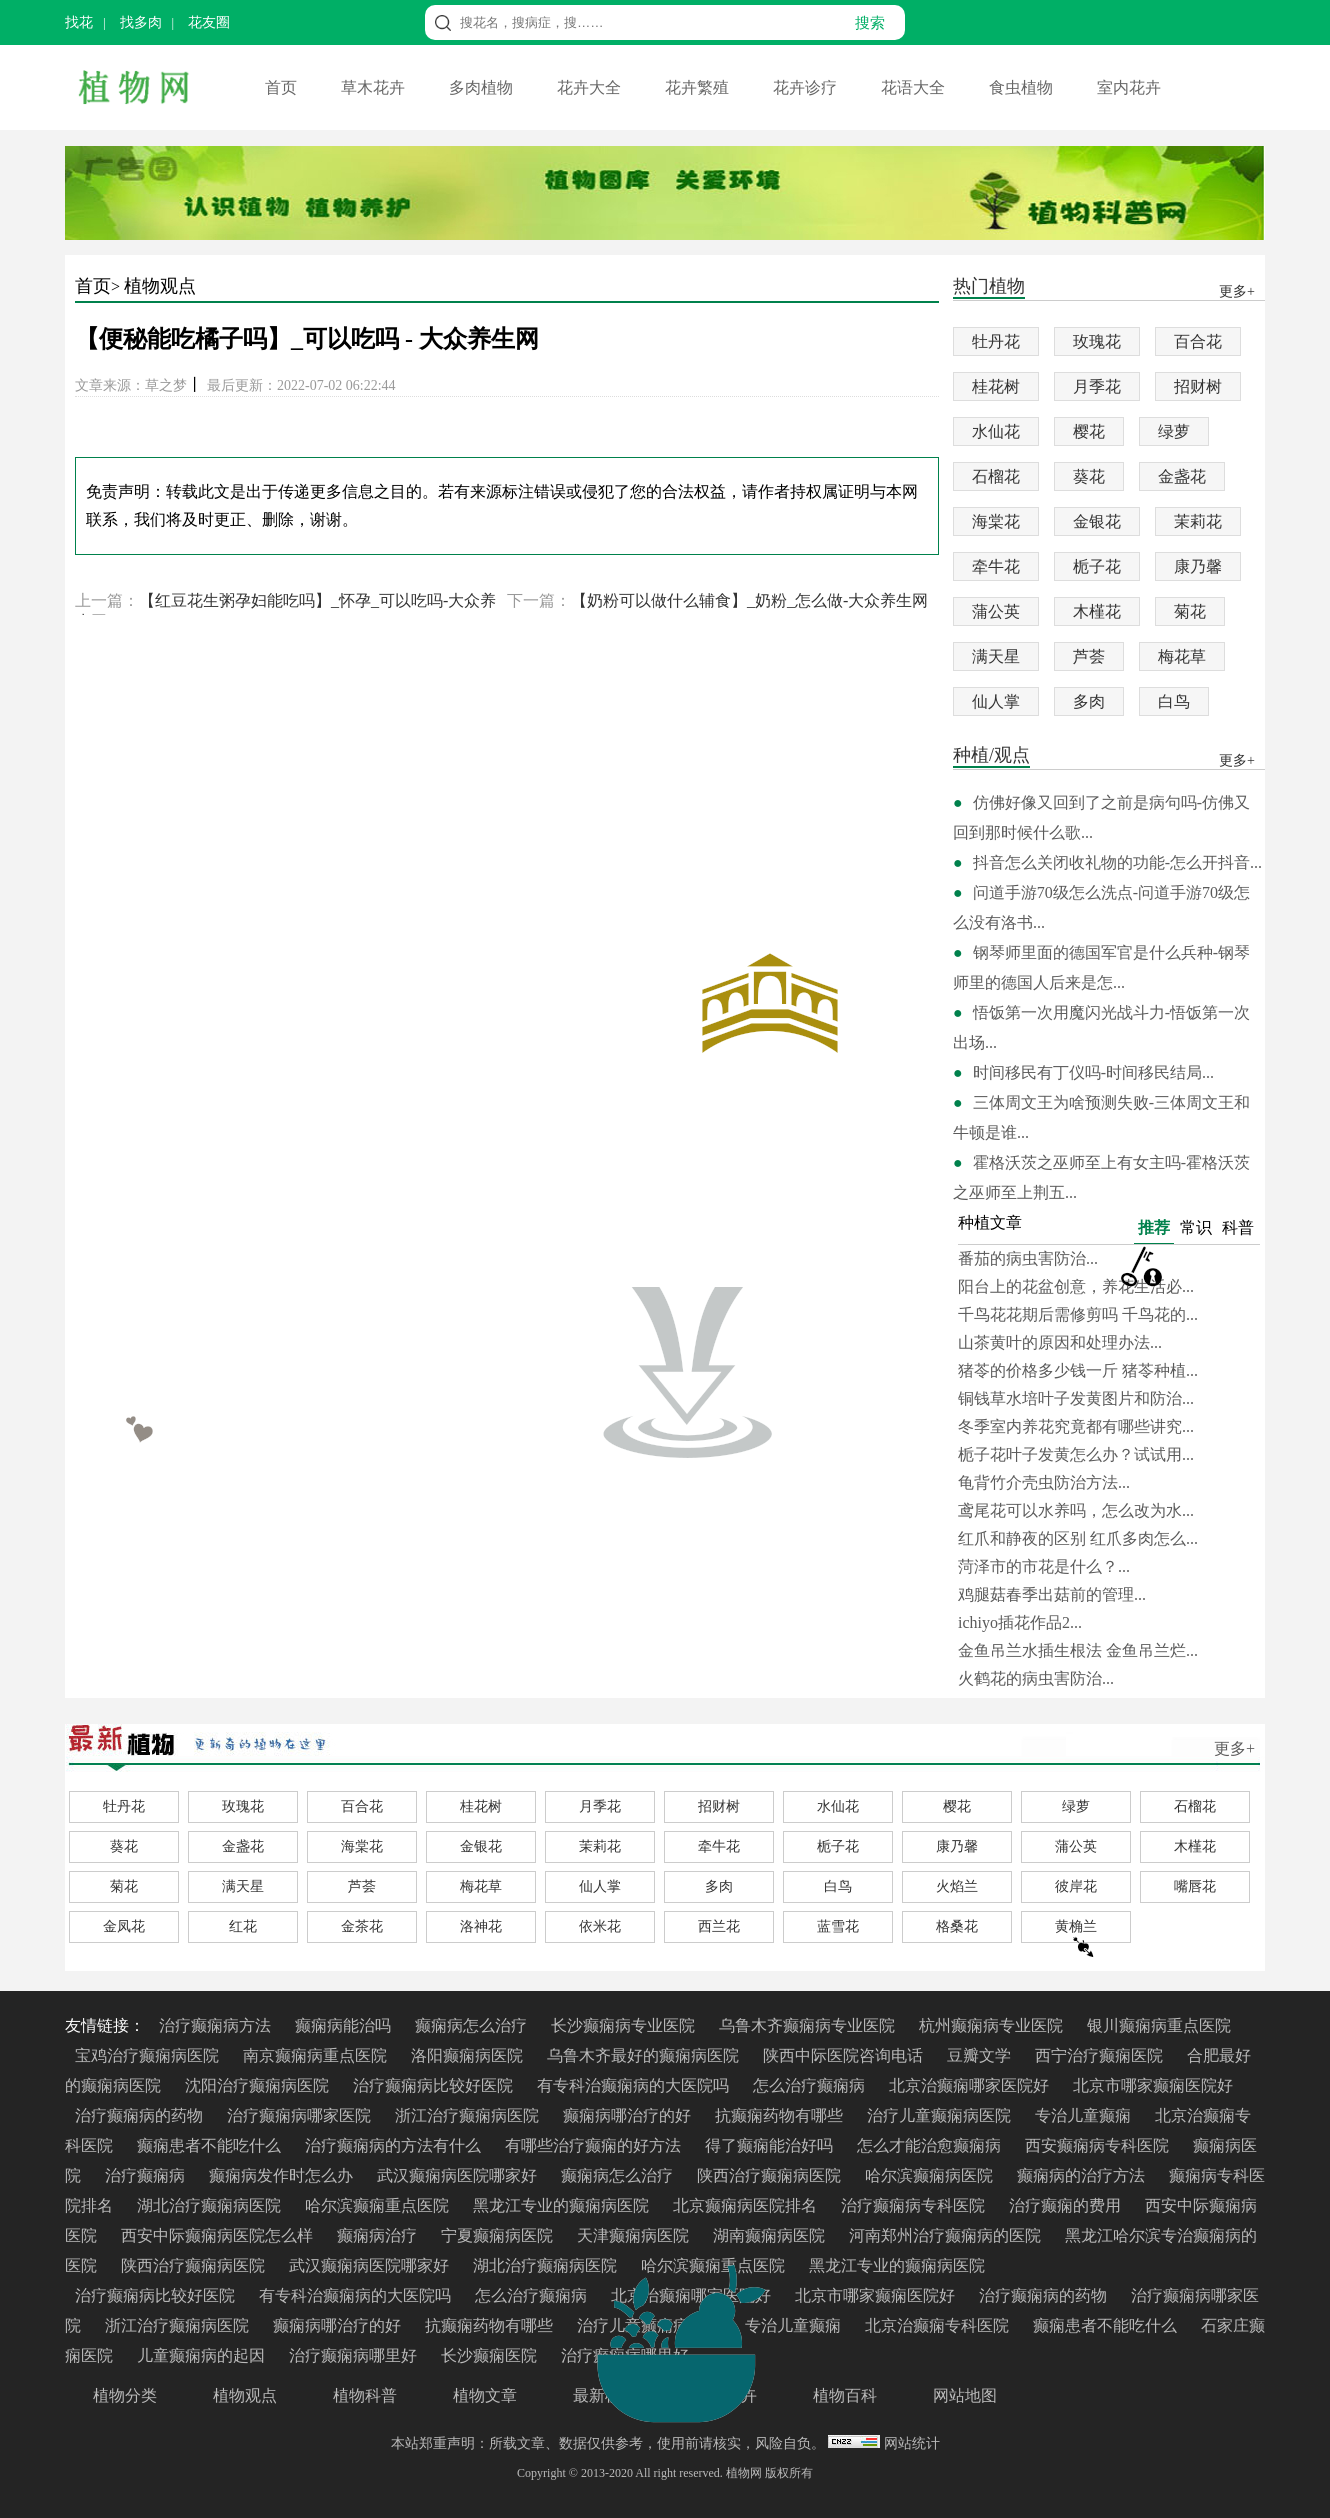 This screenshot has width=1330, height=2518. What do you see at coordinates (681, 2343) in the screenshot?
I see `view healthy food or nutrition options` at bounding box center [681, 2343].